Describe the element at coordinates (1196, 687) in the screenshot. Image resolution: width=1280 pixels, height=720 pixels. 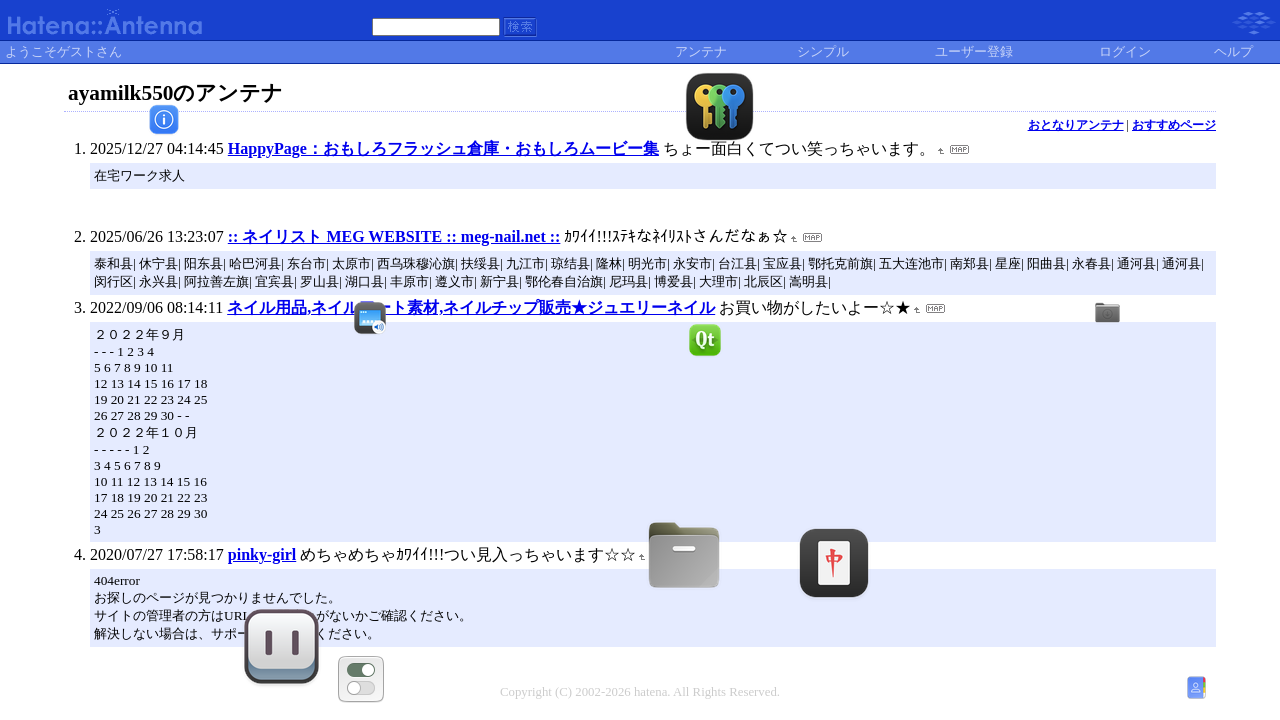
I see `open the contacts app` at that location.